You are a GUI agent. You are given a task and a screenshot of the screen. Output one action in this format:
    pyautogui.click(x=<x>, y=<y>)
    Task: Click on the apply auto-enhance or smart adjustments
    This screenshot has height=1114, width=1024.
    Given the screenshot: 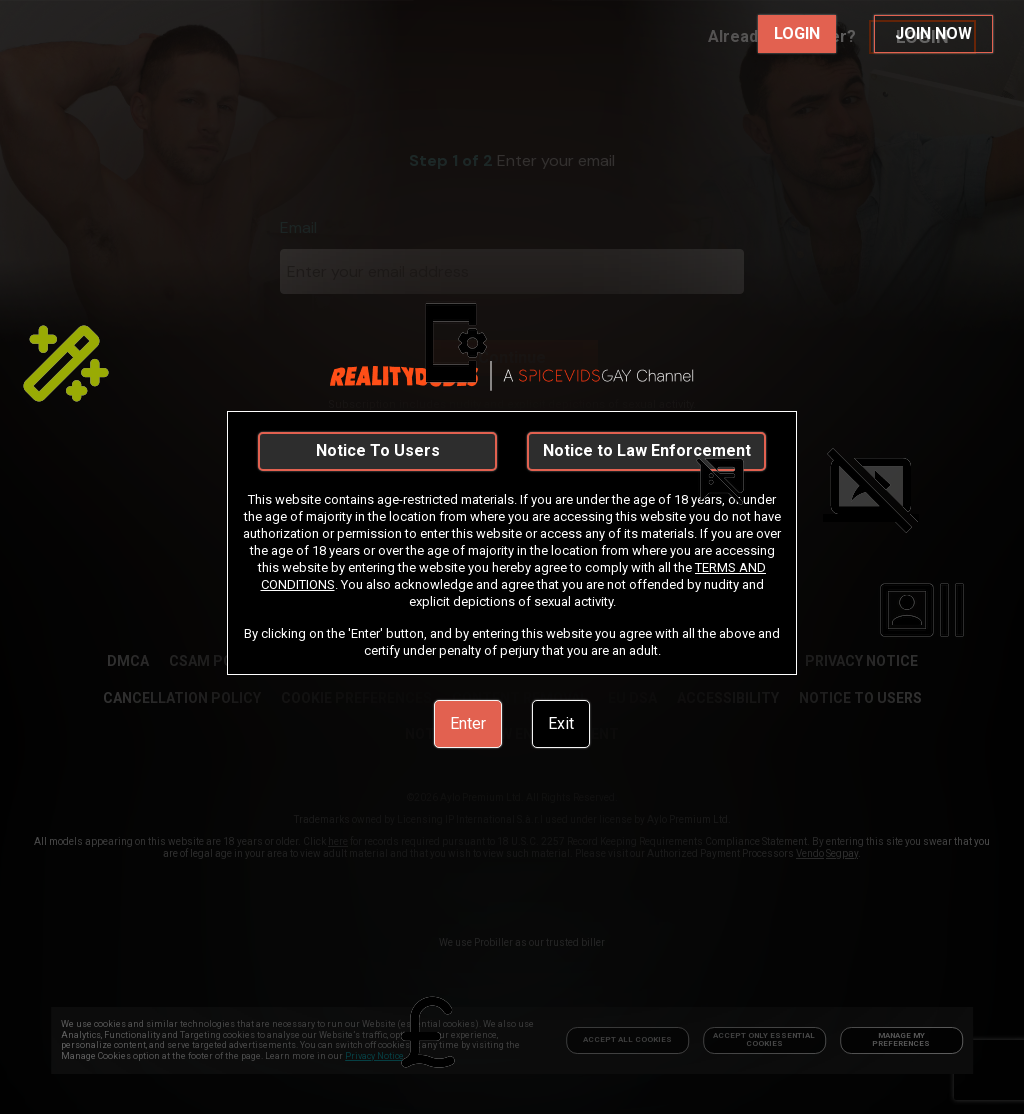 What is the action you would take?
    pyautogui.click(x=61, y=363)
    